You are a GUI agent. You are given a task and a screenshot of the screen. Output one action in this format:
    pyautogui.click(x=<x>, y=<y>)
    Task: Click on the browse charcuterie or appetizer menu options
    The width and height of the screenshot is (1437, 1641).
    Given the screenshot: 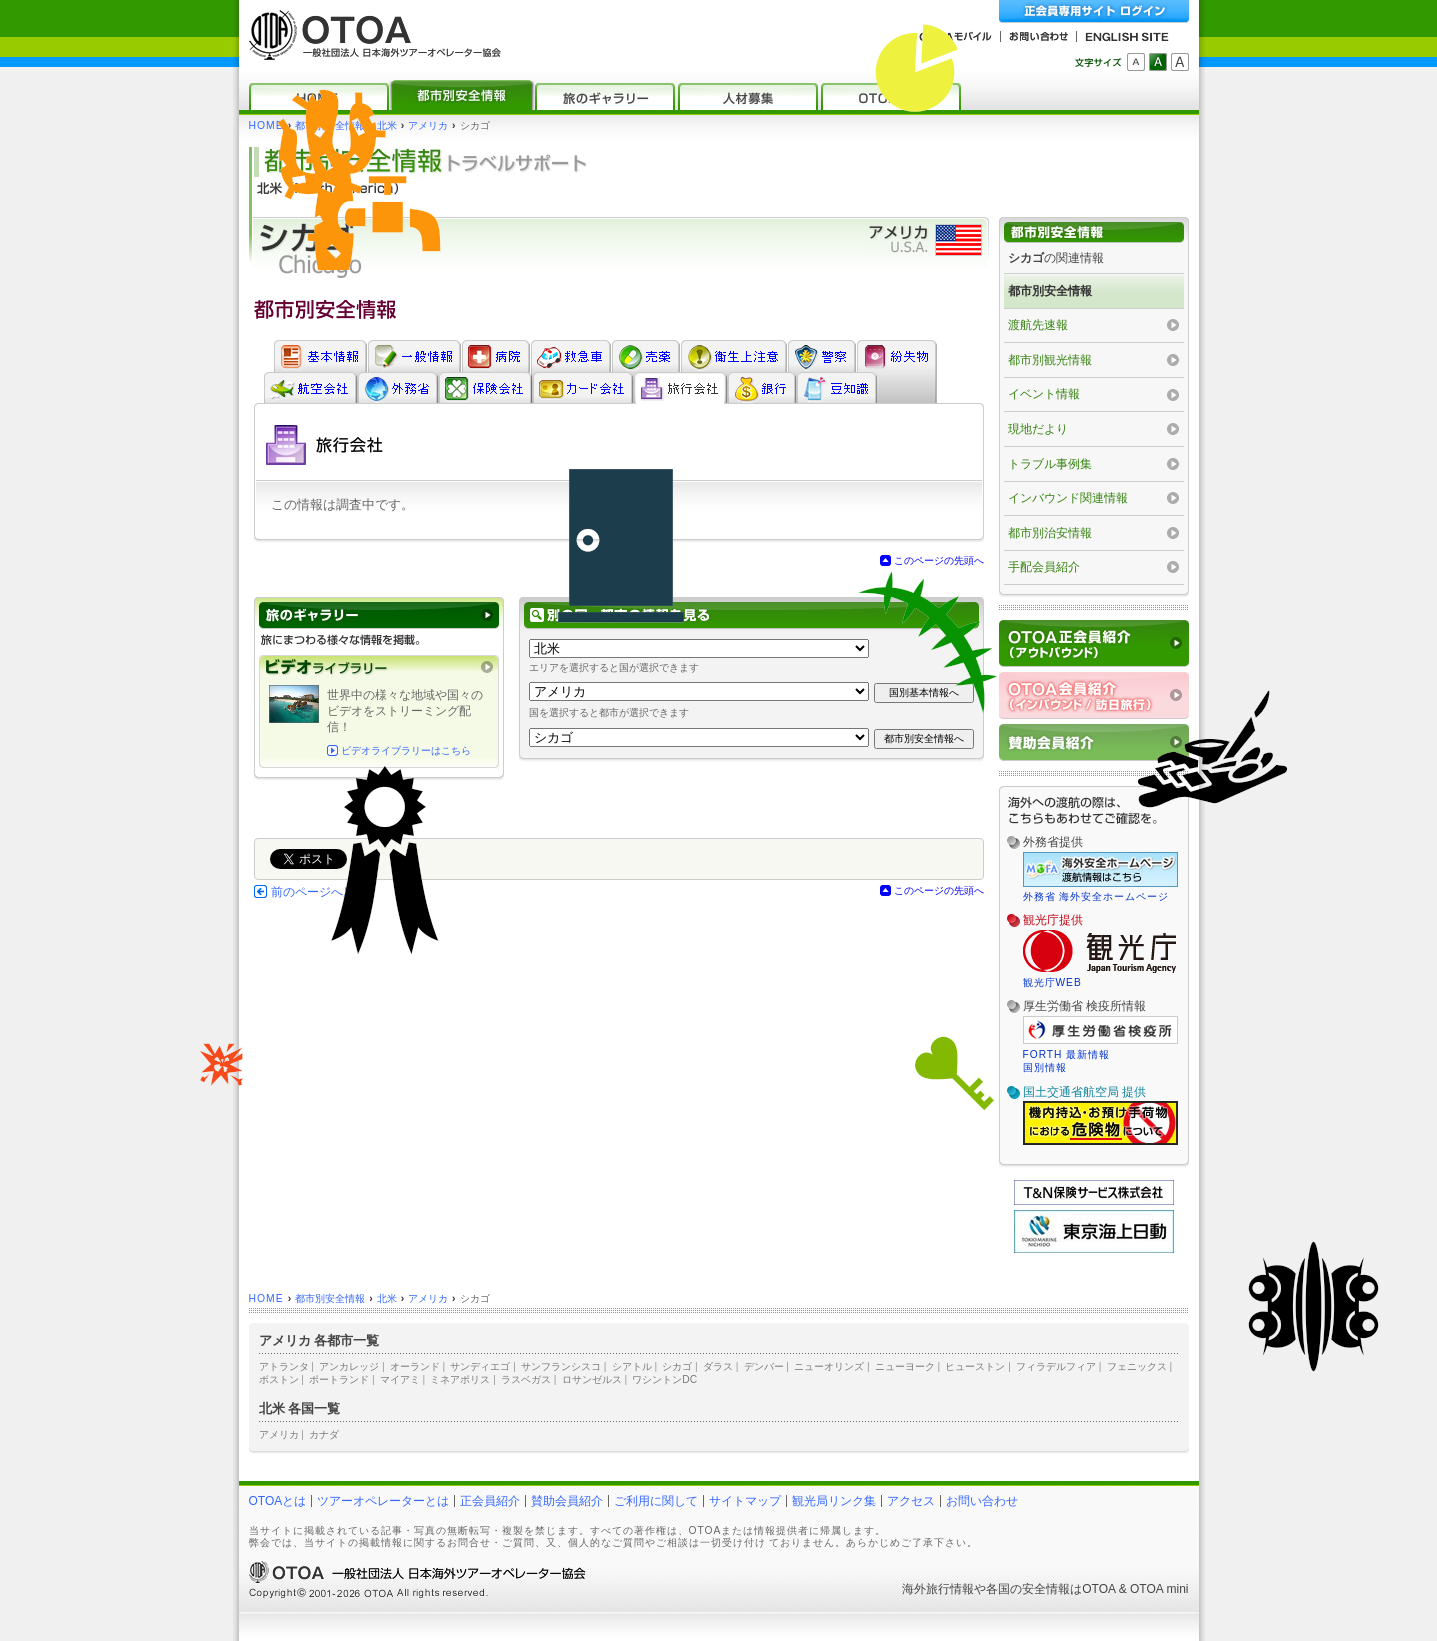 What is the action you would take?
    pyautogui.click(x=1211, y=756)
    